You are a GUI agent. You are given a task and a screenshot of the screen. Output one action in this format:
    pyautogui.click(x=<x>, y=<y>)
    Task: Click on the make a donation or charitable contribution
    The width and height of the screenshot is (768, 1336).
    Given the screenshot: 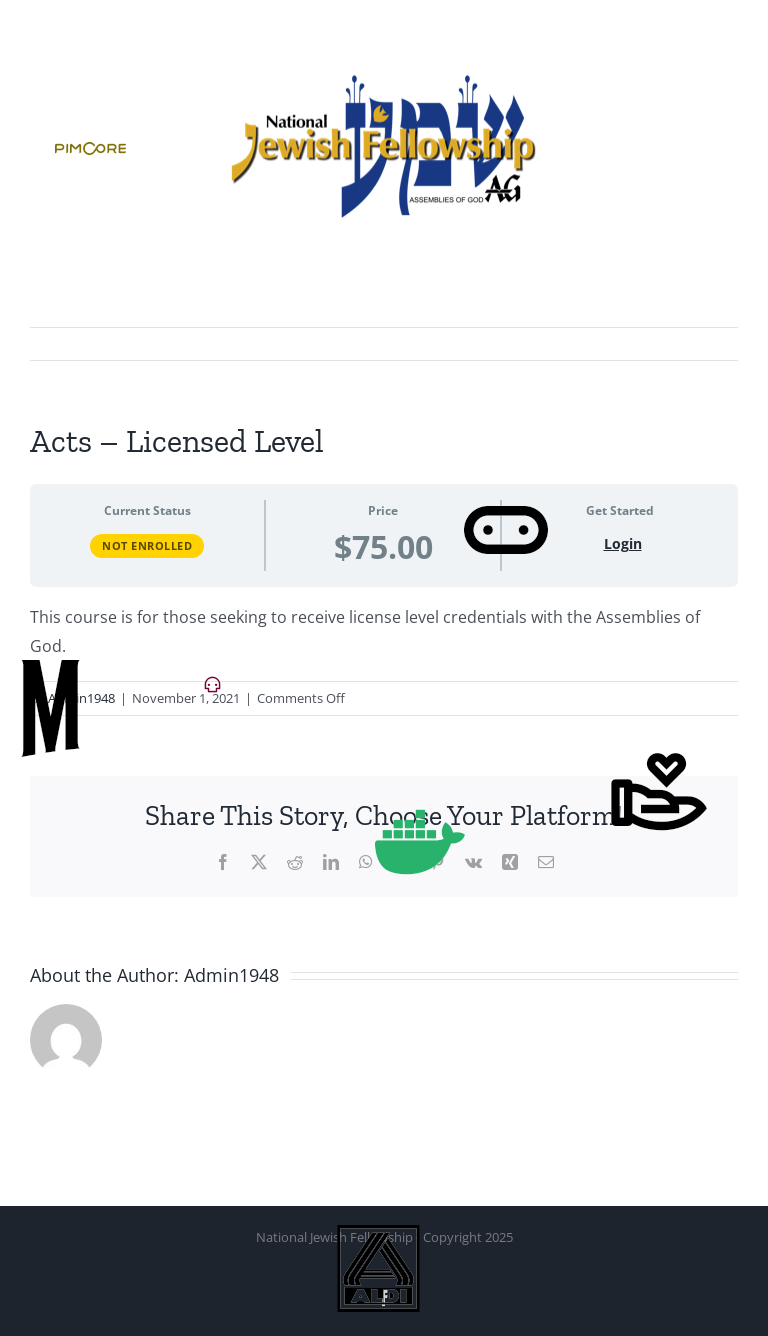 What is the action you would take?
    pyautogui.click(x=658, y=792)
    